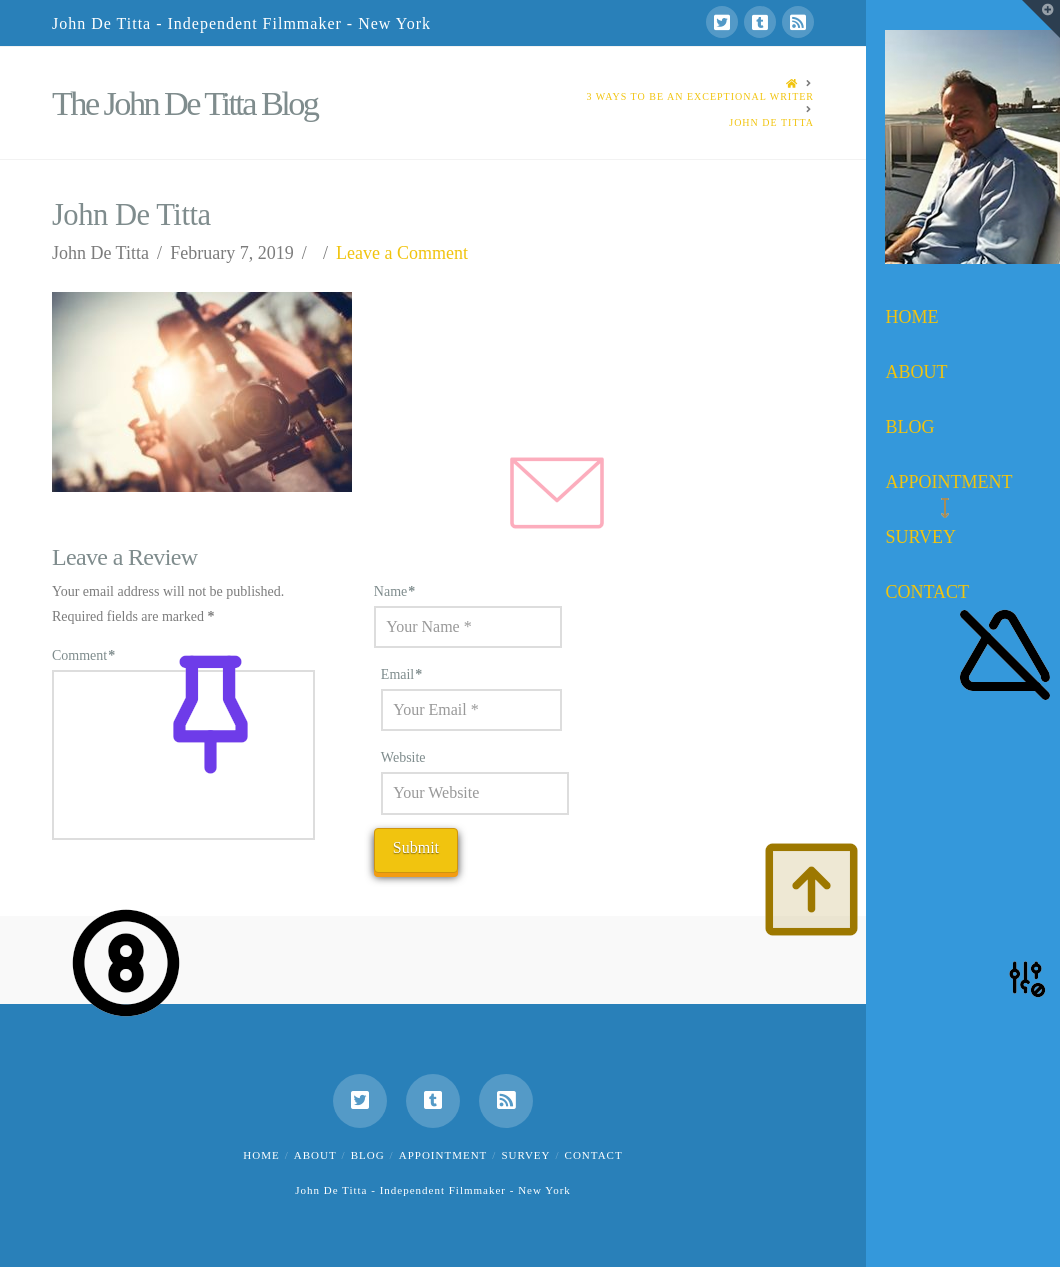  I want to click on access billiards or pool game, so click(126, 963).